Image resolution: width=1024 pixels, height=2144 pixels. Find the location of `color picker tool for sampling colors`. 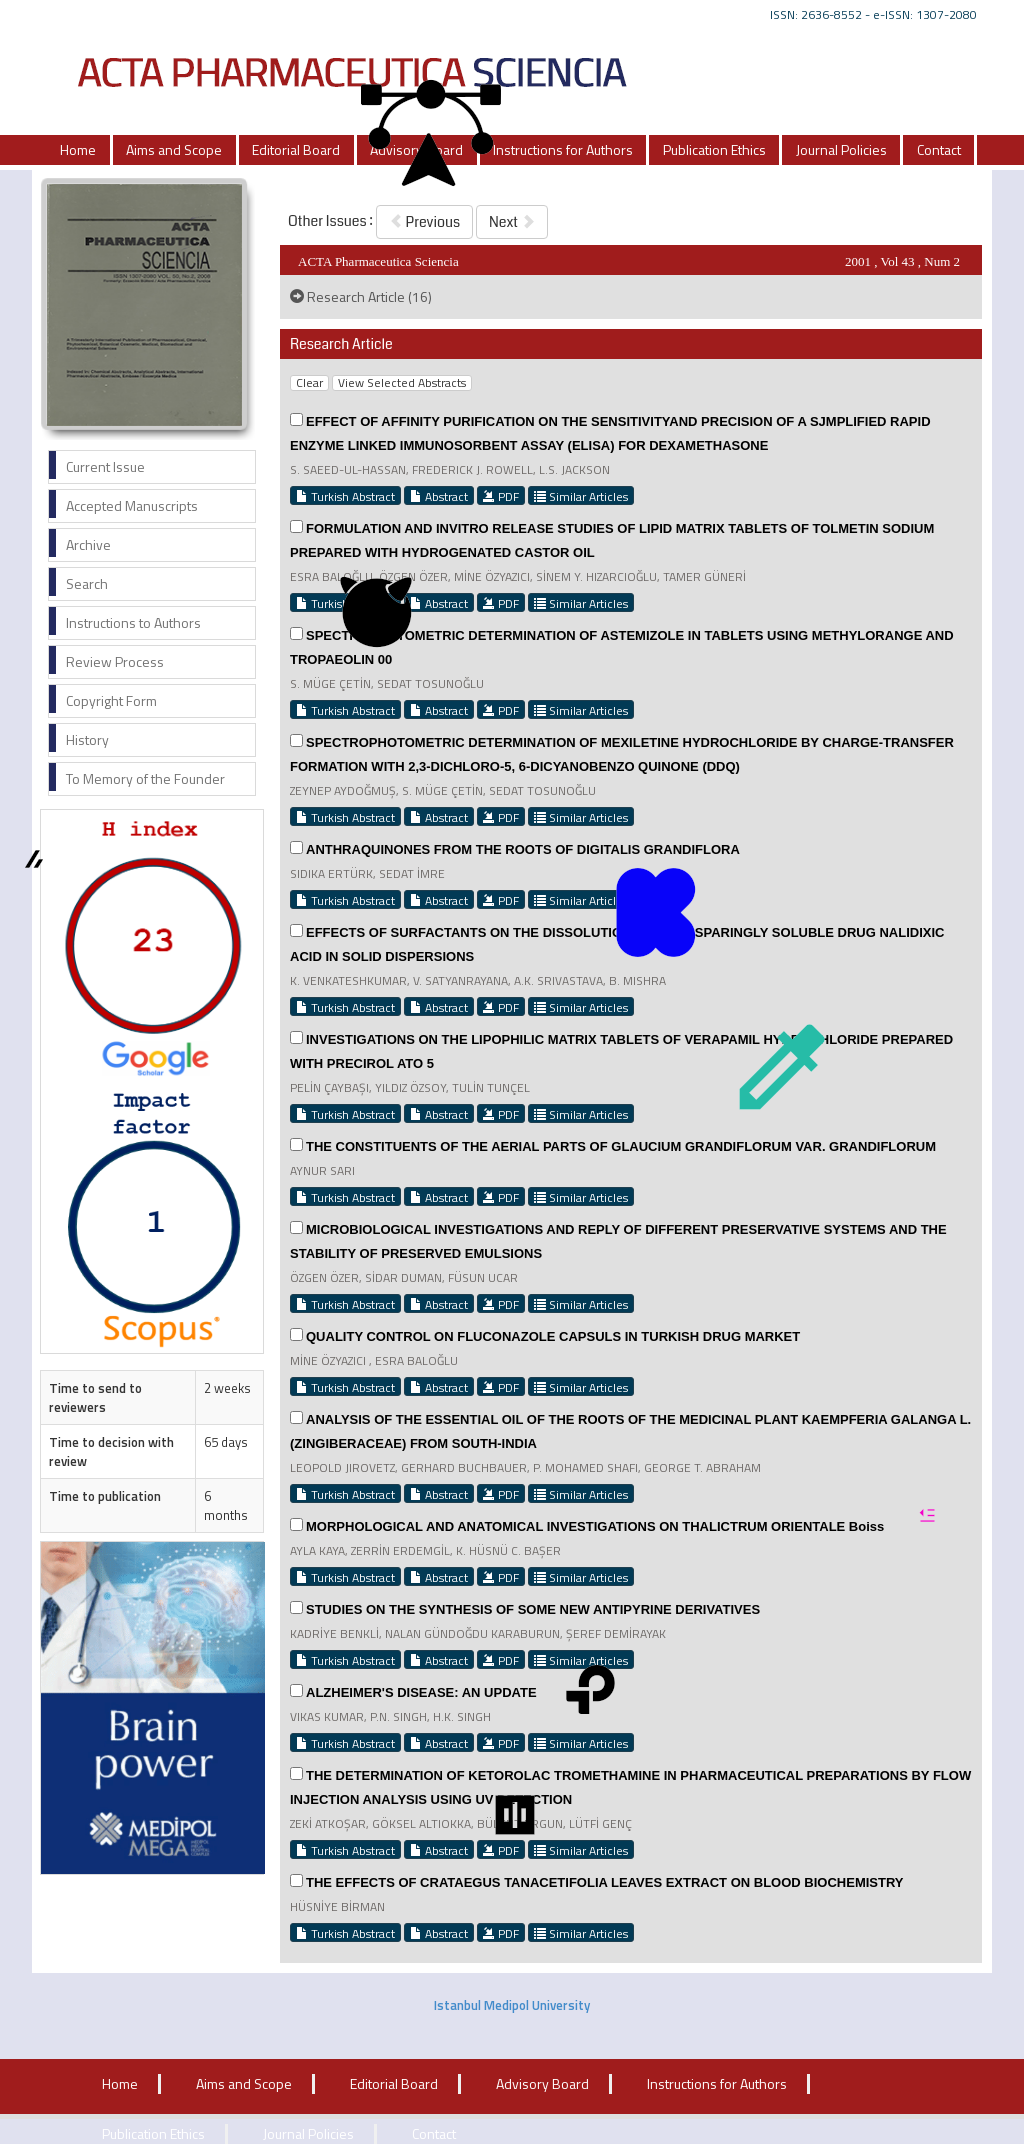

color picker tool for sampling colors is located at coordinates (783, 1066).